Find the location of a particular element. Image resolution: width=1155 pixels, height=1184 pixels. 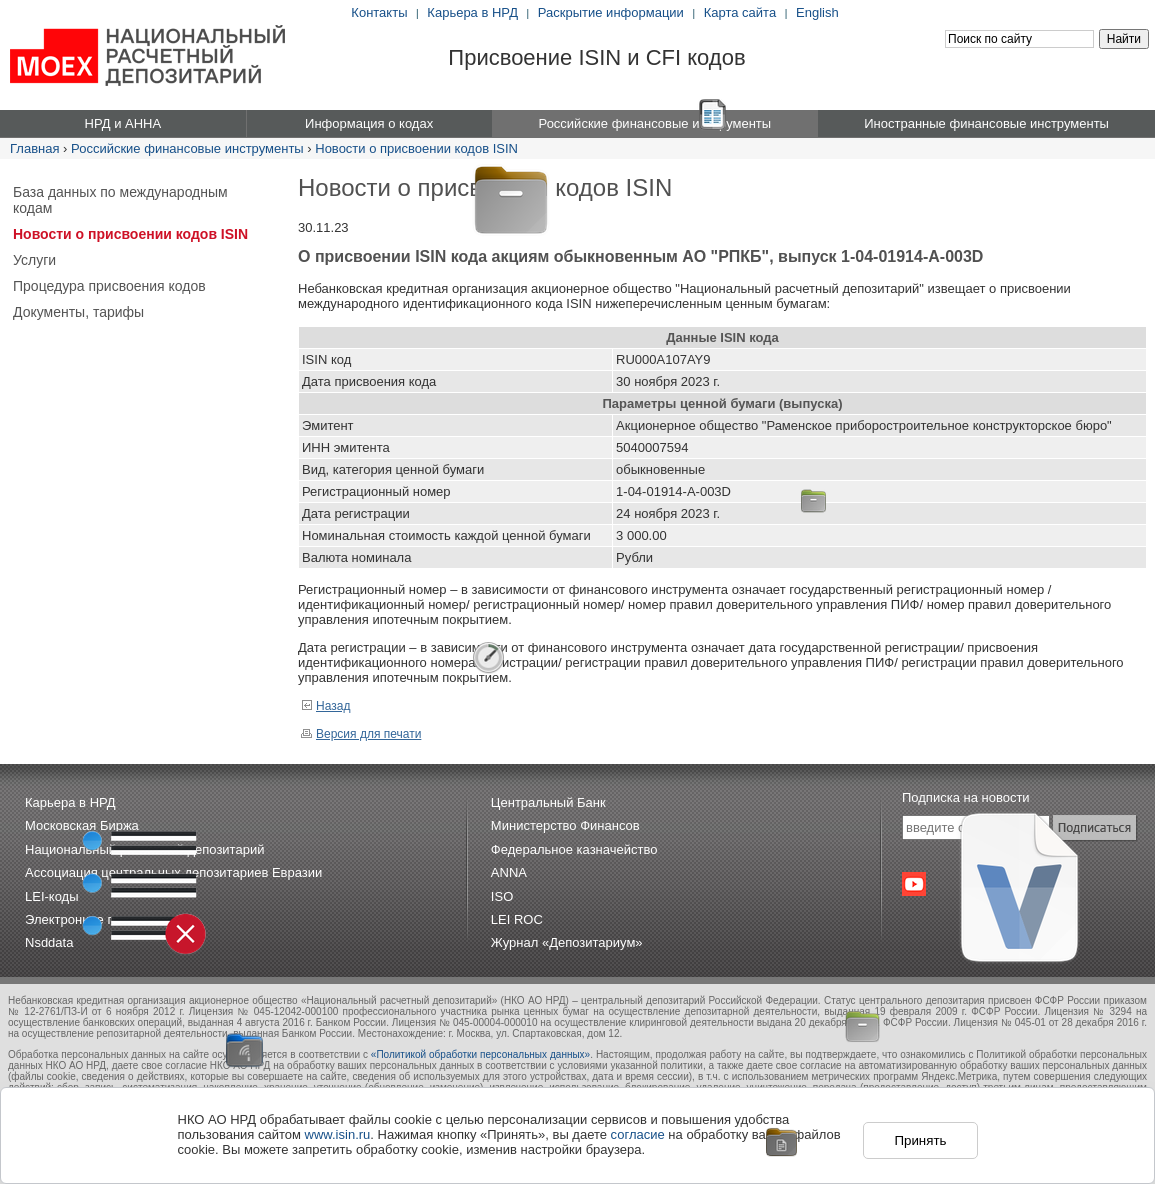

open the nautilus file manager is located at coordinates (813, 500).